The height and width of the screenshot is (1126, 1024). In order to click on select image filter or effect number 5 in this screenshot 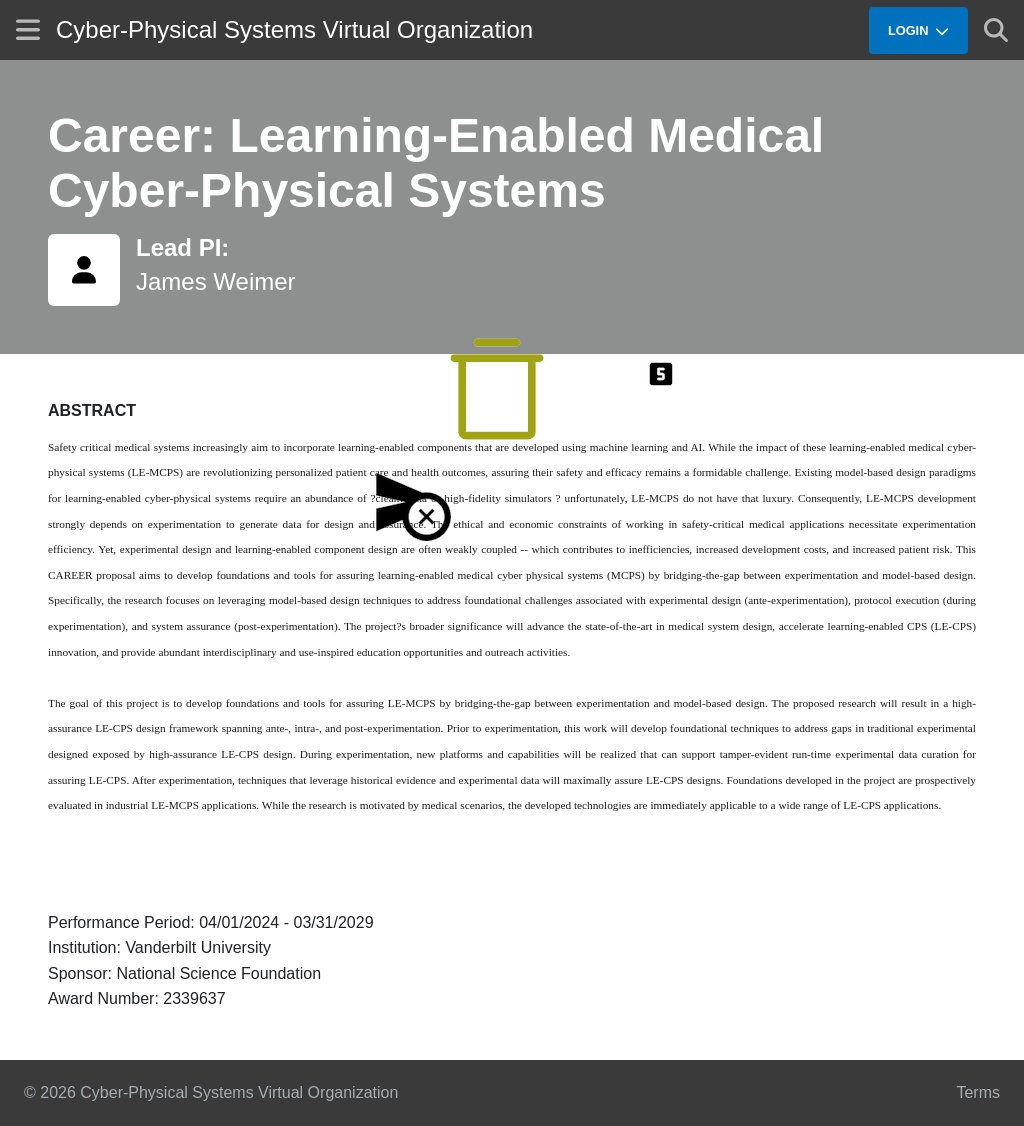, I will do `click(661, 374)`.